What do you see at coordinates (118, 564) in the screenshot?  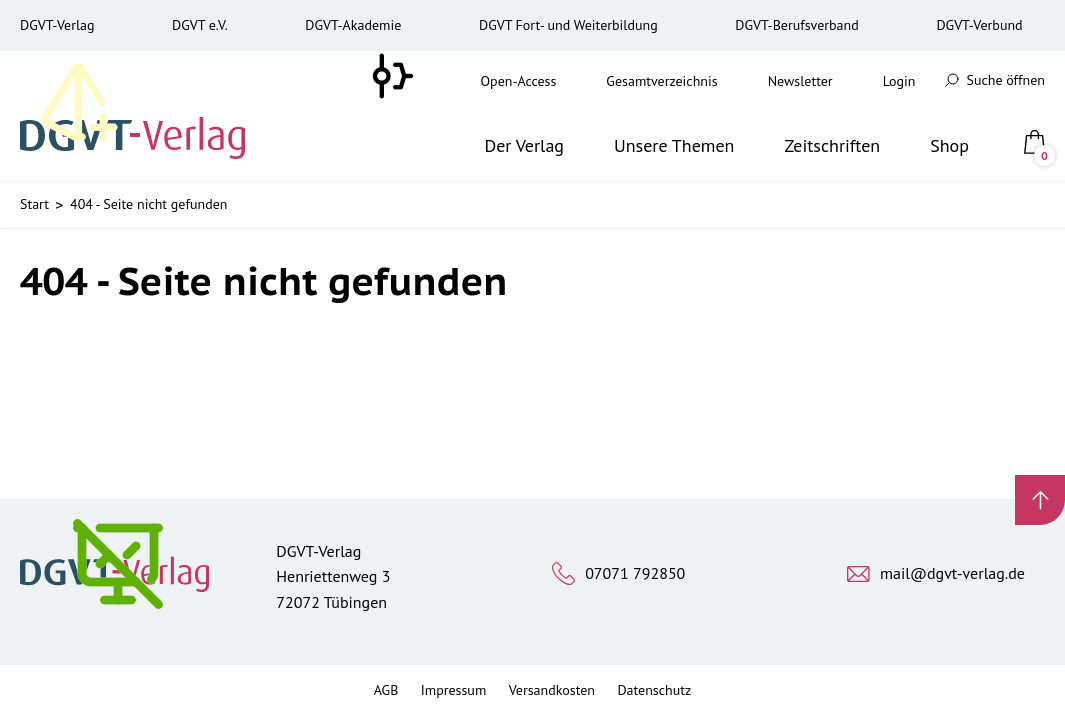 I see `stop screen sharing or presentation mode` at bounding box center [118, 564].